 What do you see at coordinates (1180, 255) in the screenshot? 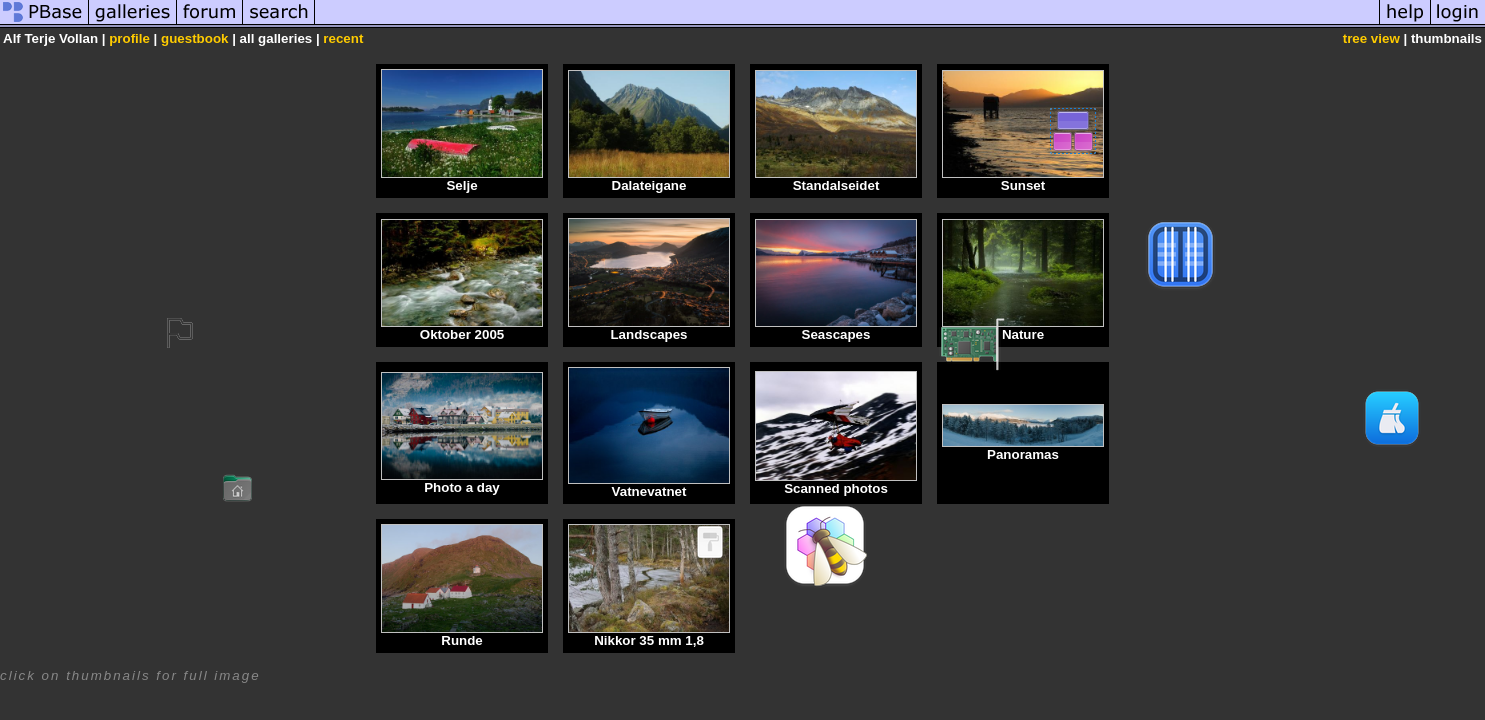
I see `open virtualization container settings` at bounding box center [1180, 255].